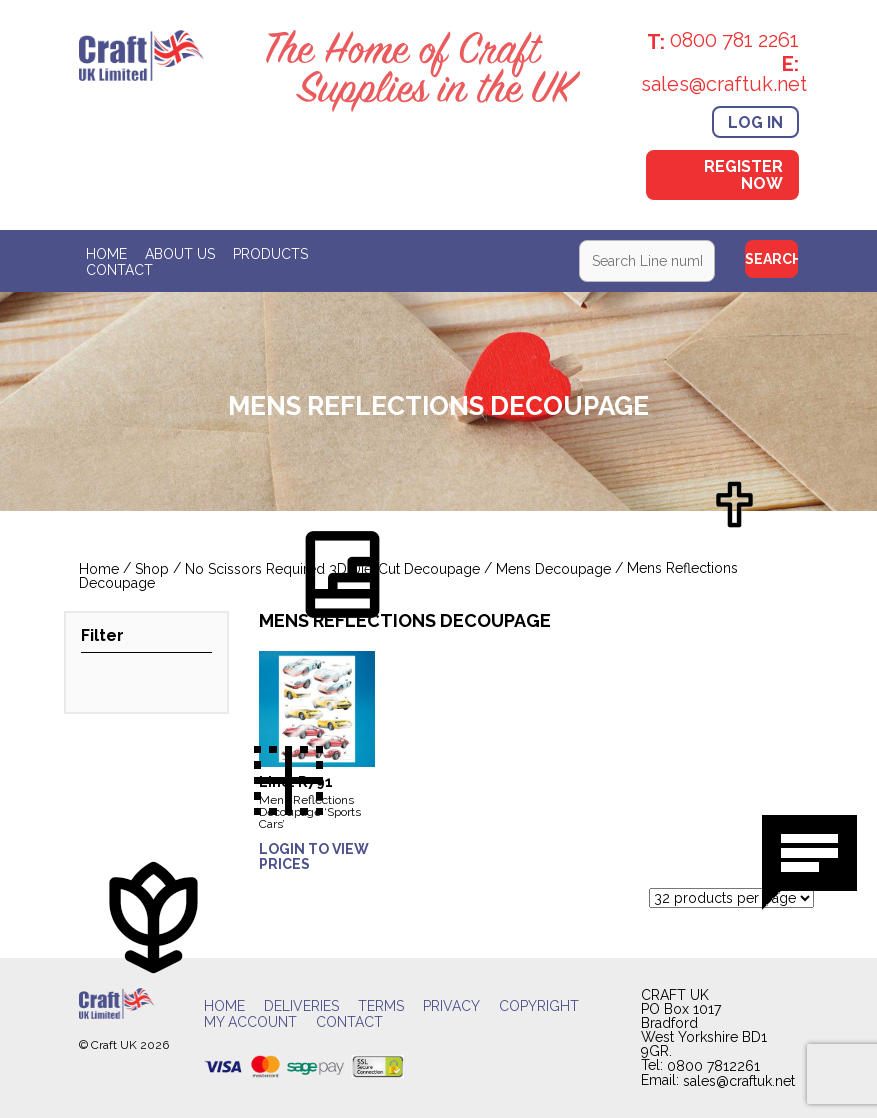 Image resolution: width=877 pixels, height=1118 pixels. What do you see at coordinates (734, 504) in the screenshot?
I see `religious or faith-related content` at bounding box center [734, 504].